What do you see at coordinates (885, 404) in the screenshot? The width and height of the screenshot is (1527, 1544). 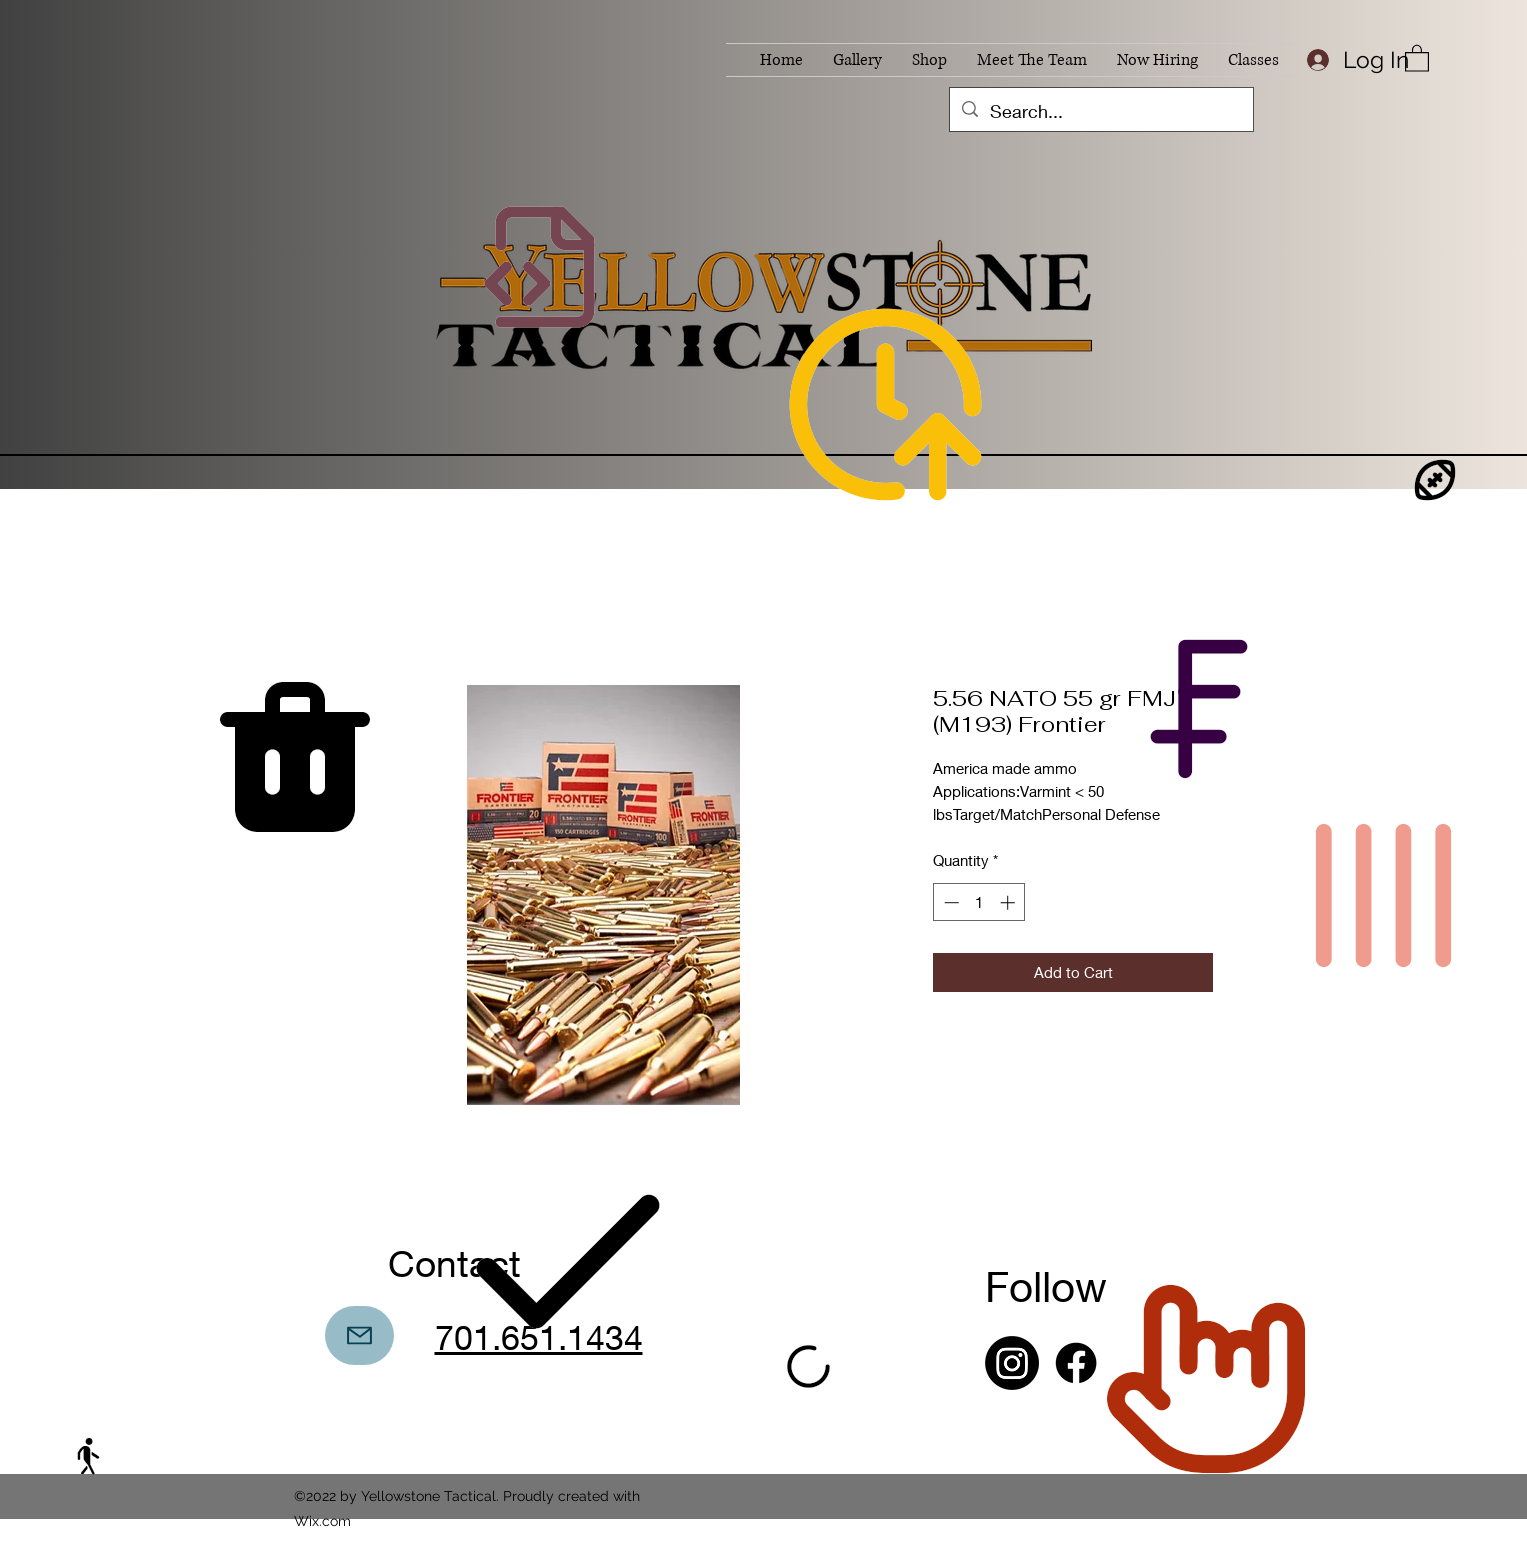 I see `upload or sync time data` at bounding box center [885, 404].